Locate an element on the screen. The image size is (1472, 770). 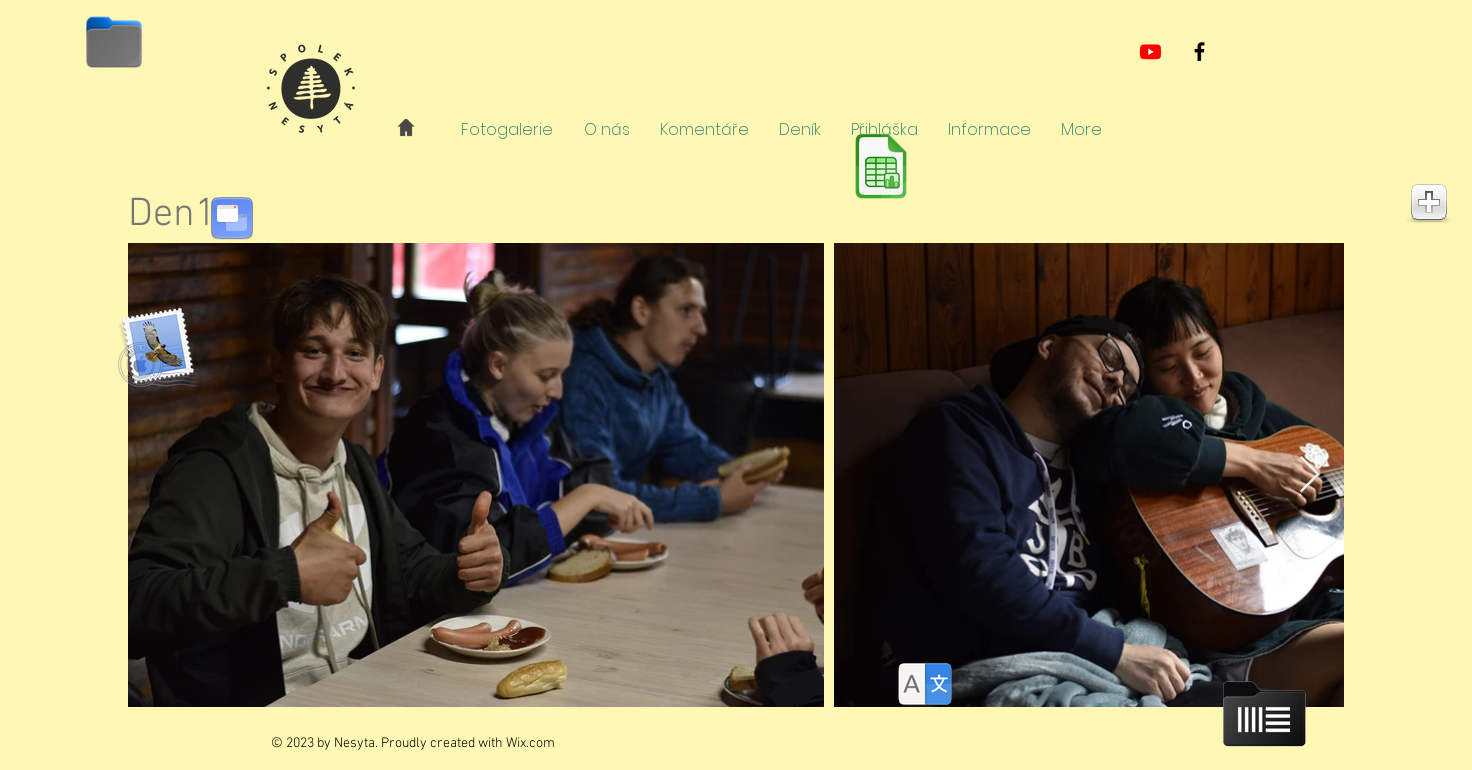
manage startup applications and session settings is located at coordinates (232, 218).